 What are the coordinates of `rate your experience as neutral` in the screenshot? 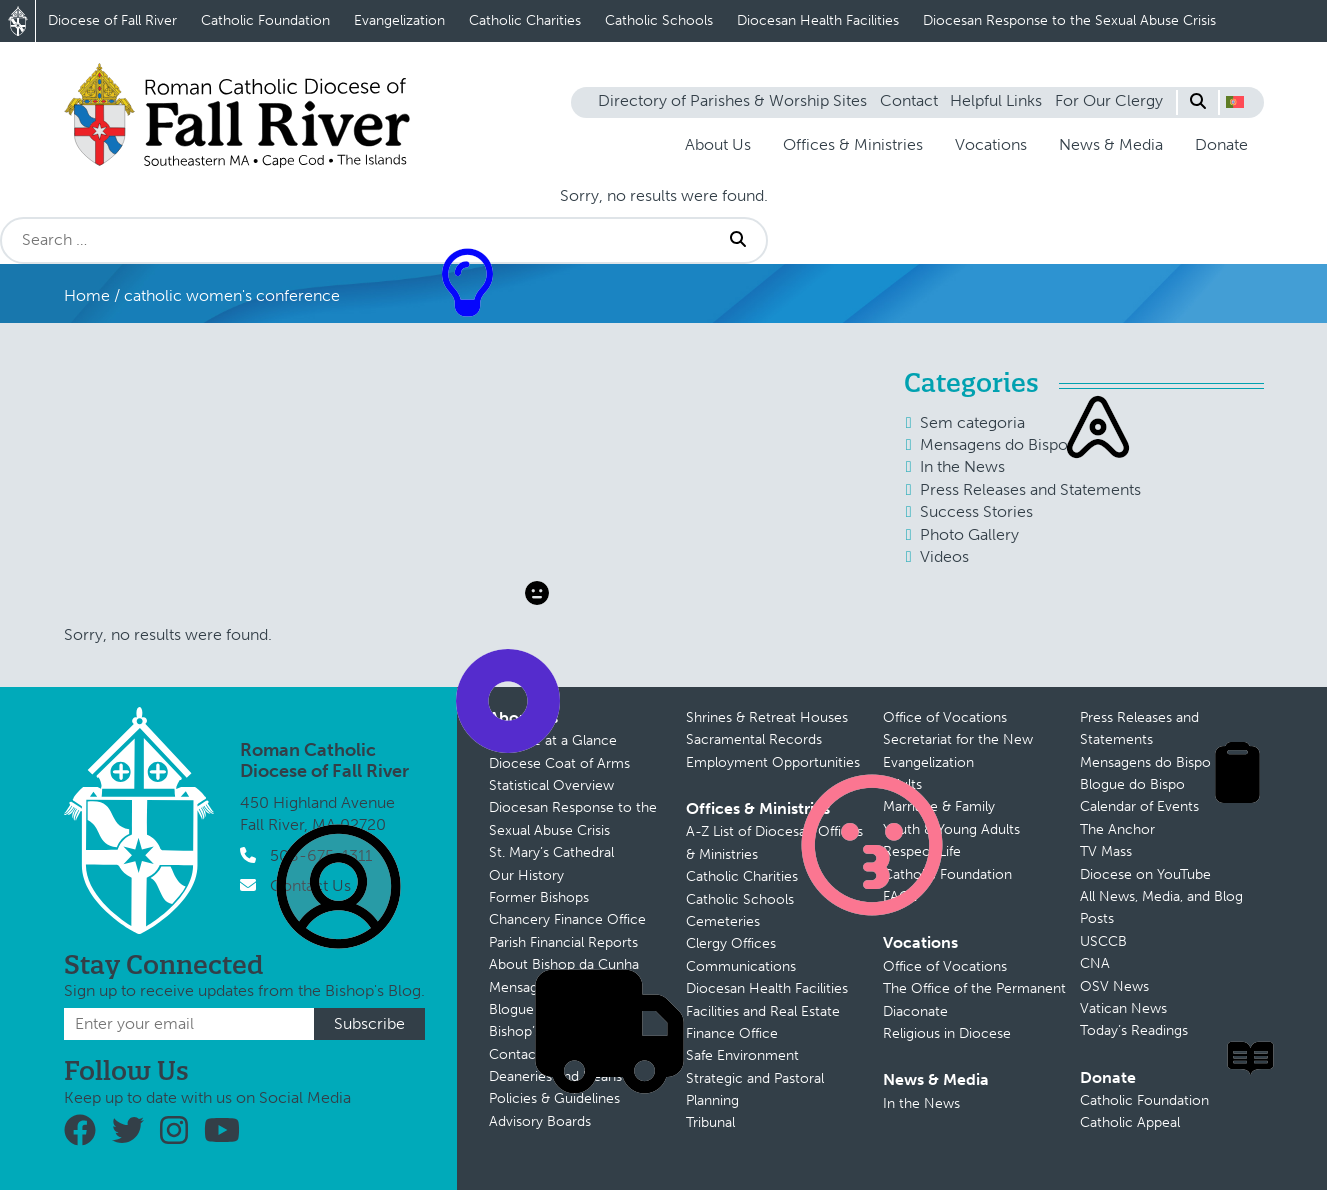 It's located at (537, 593).